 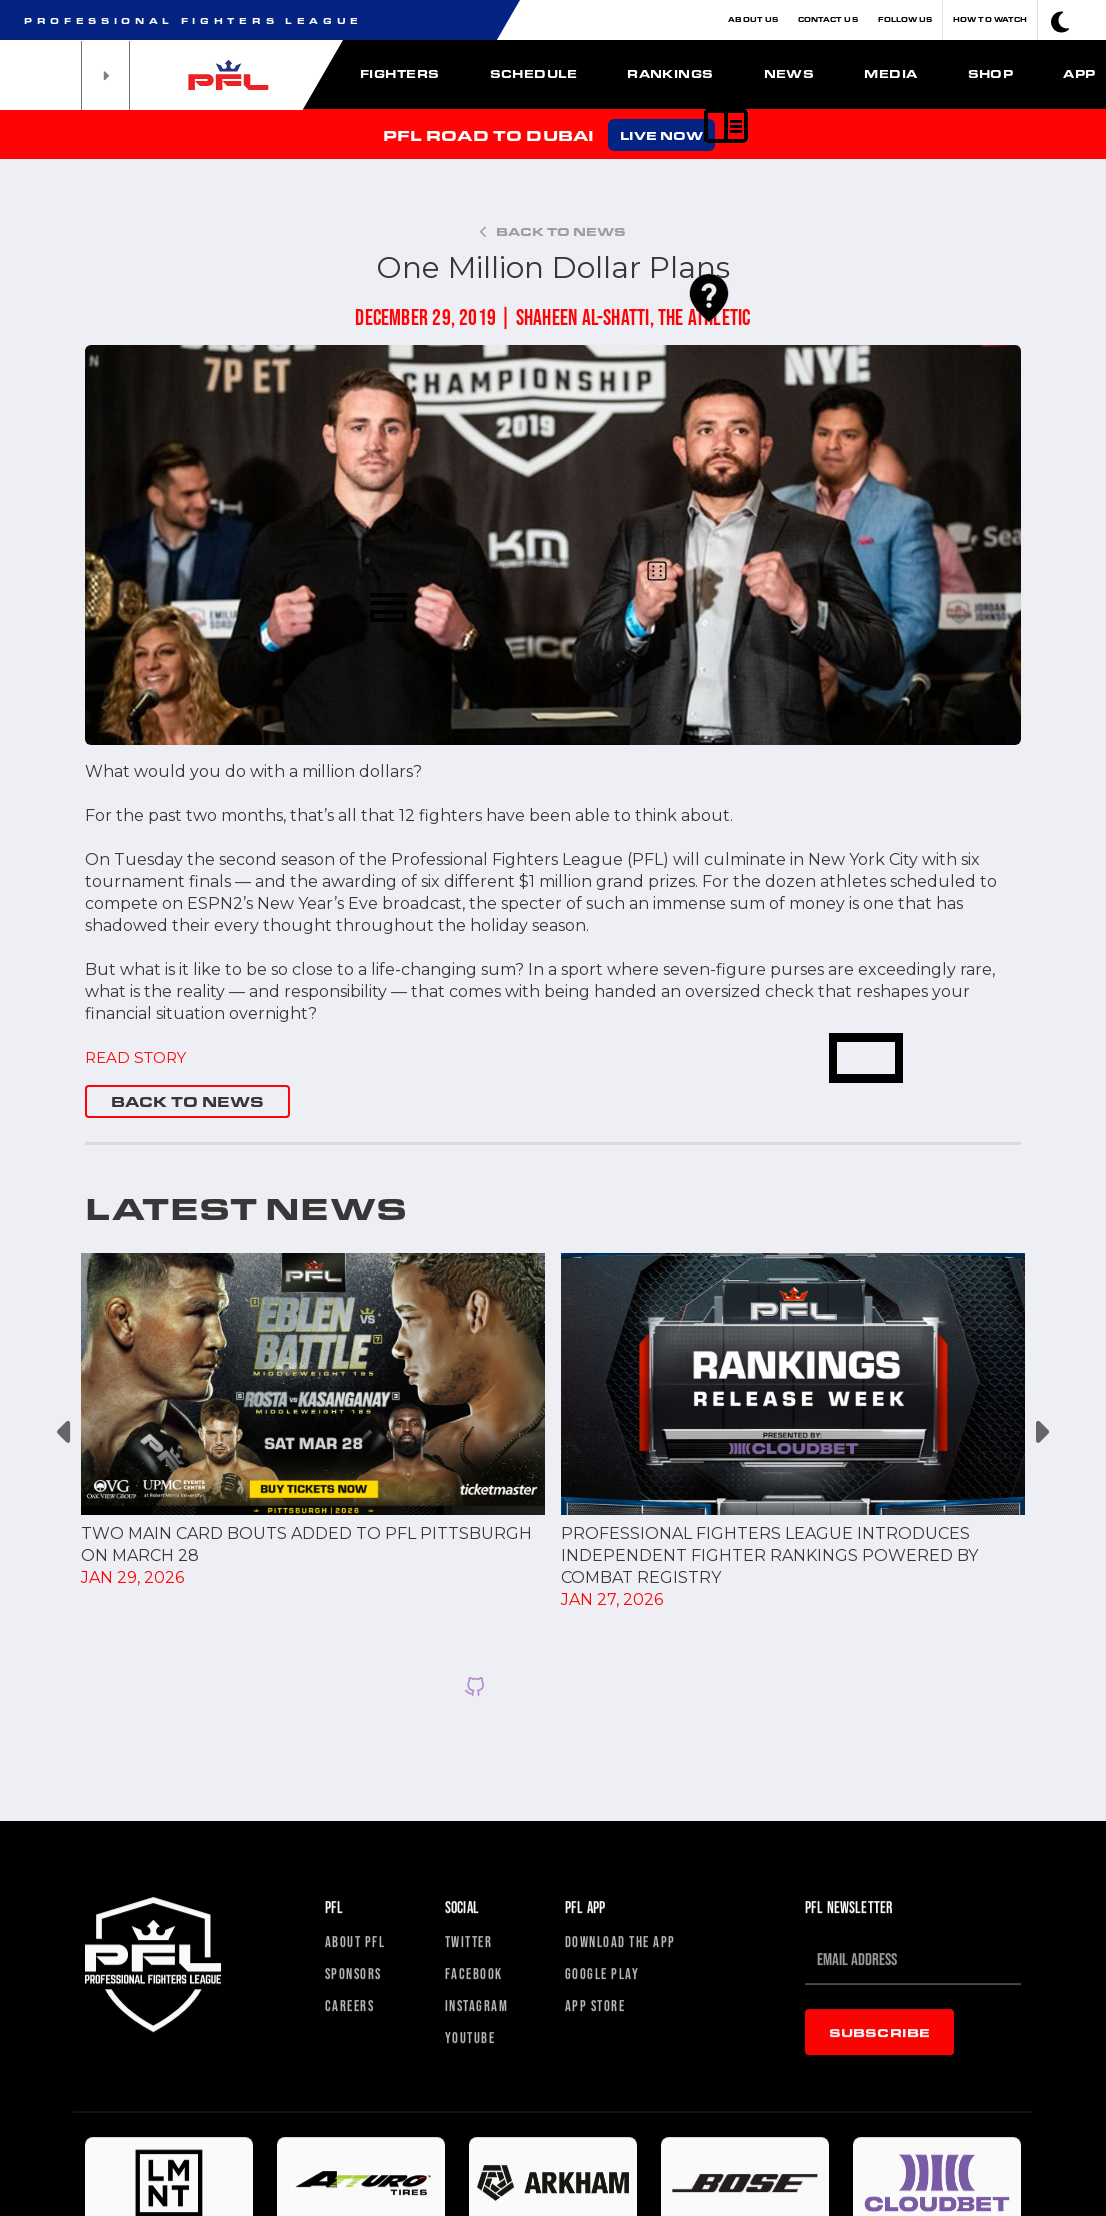 I want to click on switch to reader mode for distraction-free reading, so click(x=726, y=125).